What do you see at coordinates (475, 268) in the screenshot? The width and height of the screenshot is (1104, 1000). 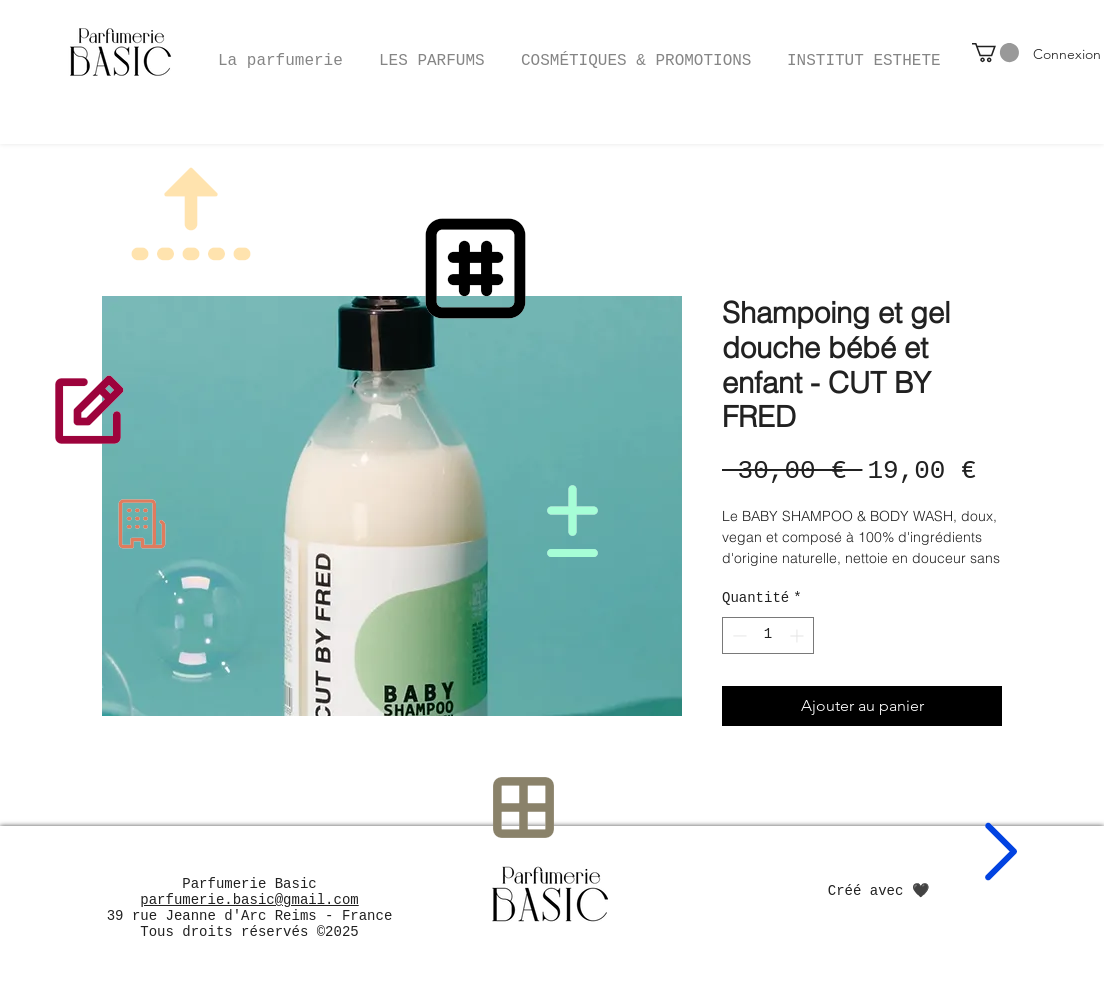 I see `view grid or pattern layout options` at bounding box center [475, 268].